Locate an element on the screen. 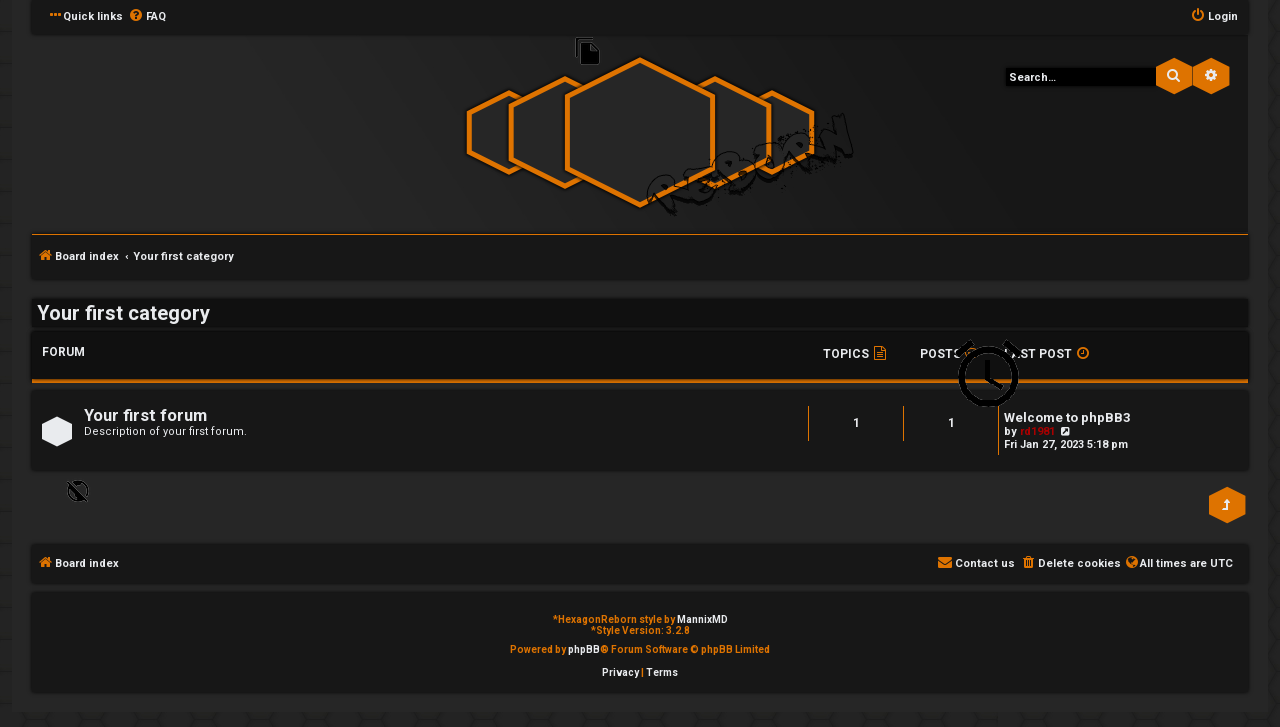  copy file to clipboard is located at coordinates (588, 51).